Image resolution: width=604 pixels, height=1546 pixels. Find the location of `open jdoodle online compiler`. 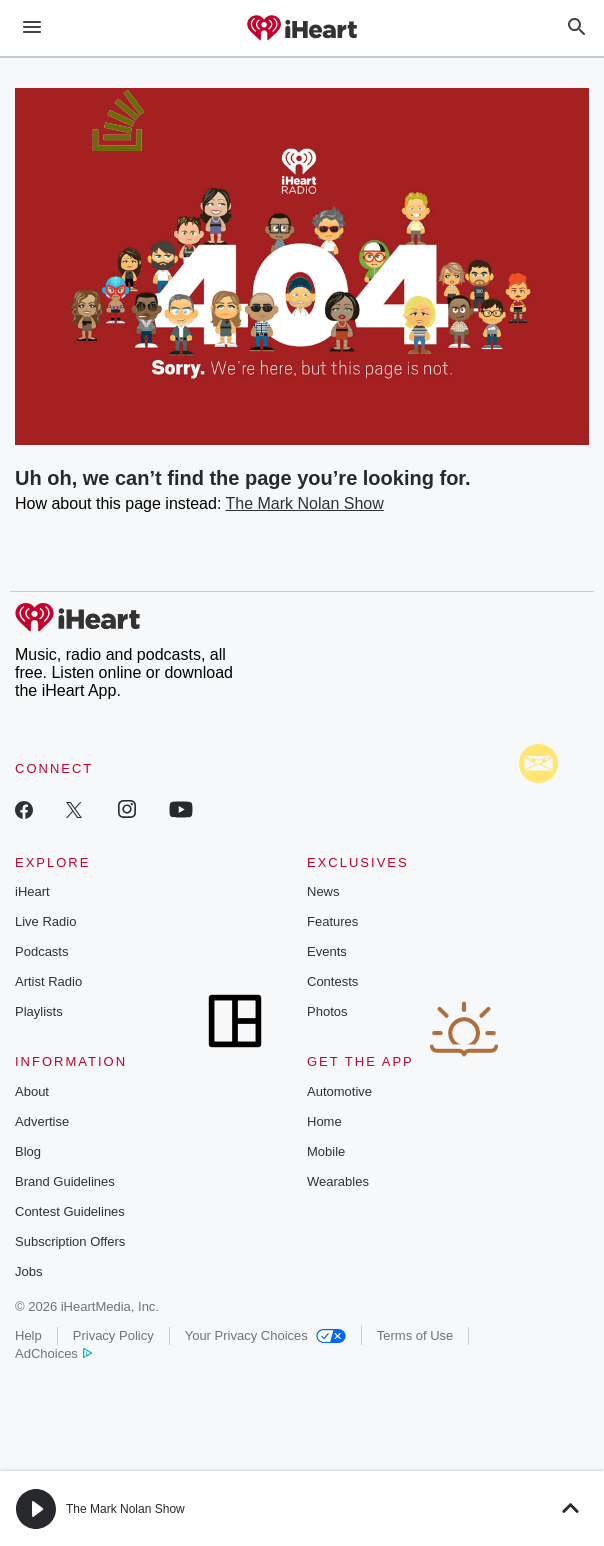

open jdoodle online compiler is located at coordinates (464, 1029).